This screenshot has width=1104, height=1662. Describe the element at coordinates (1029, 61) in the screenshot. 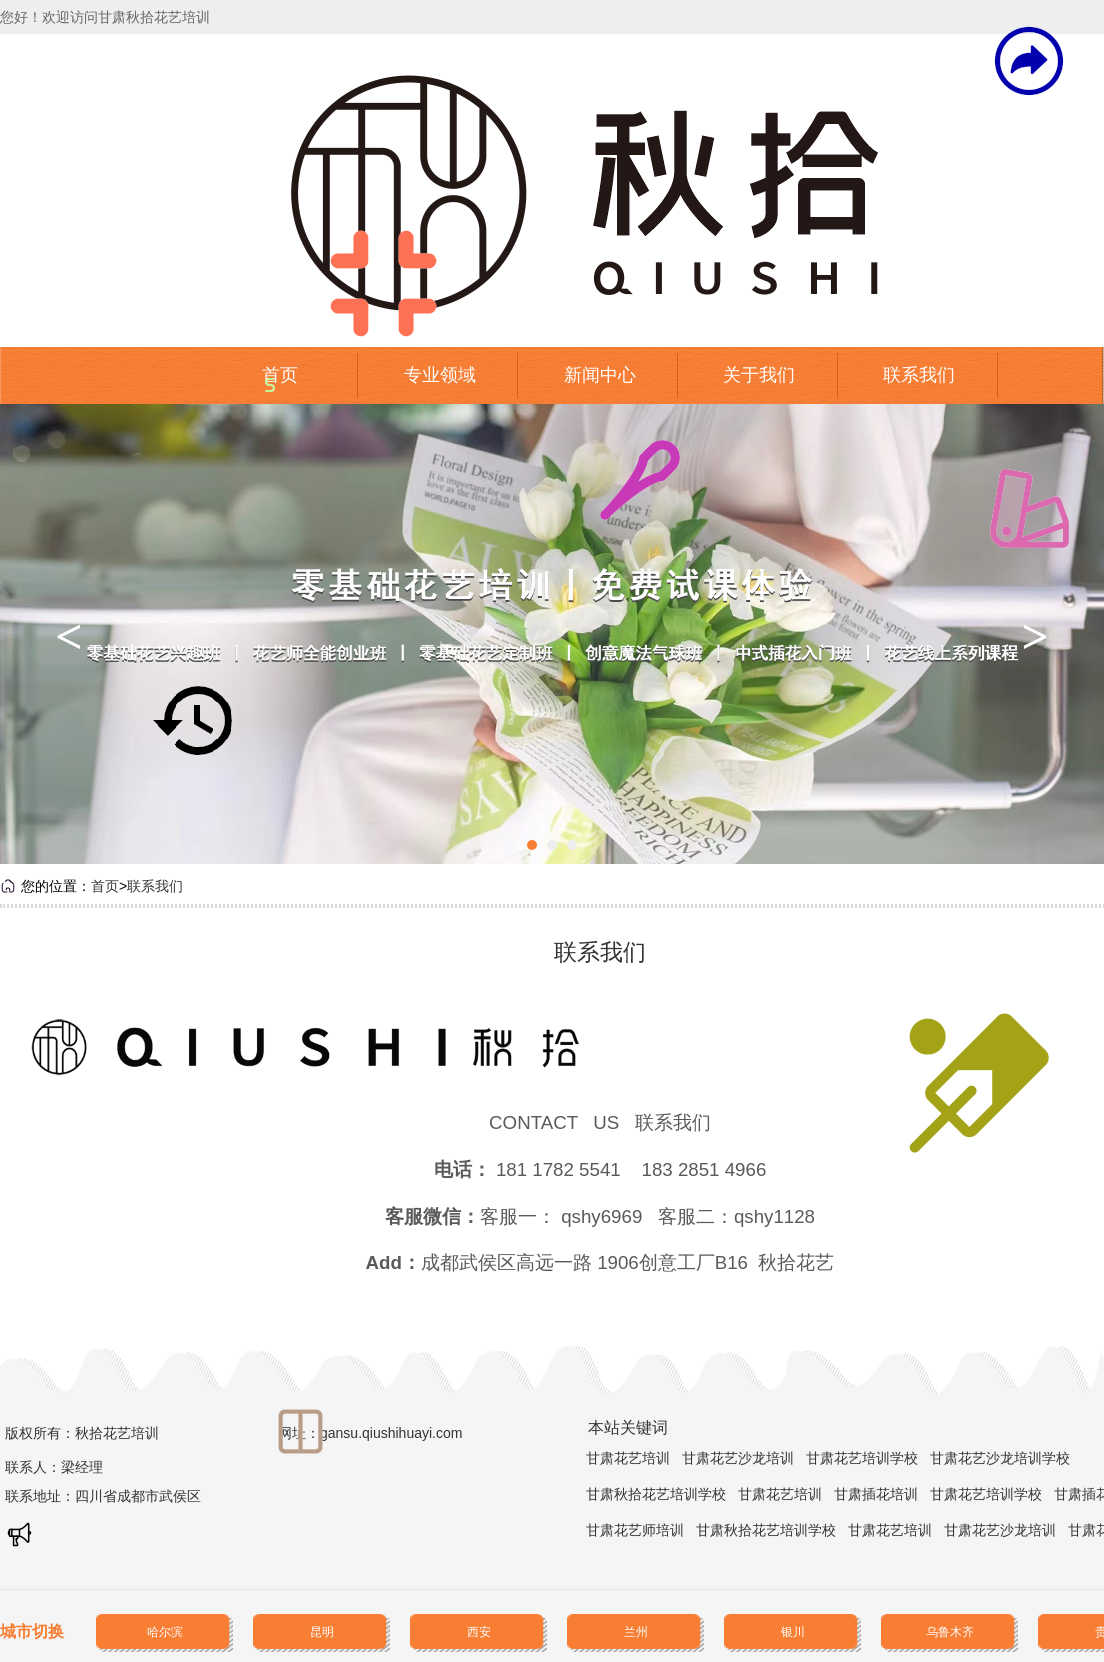

I see `share or forward content` at that location.